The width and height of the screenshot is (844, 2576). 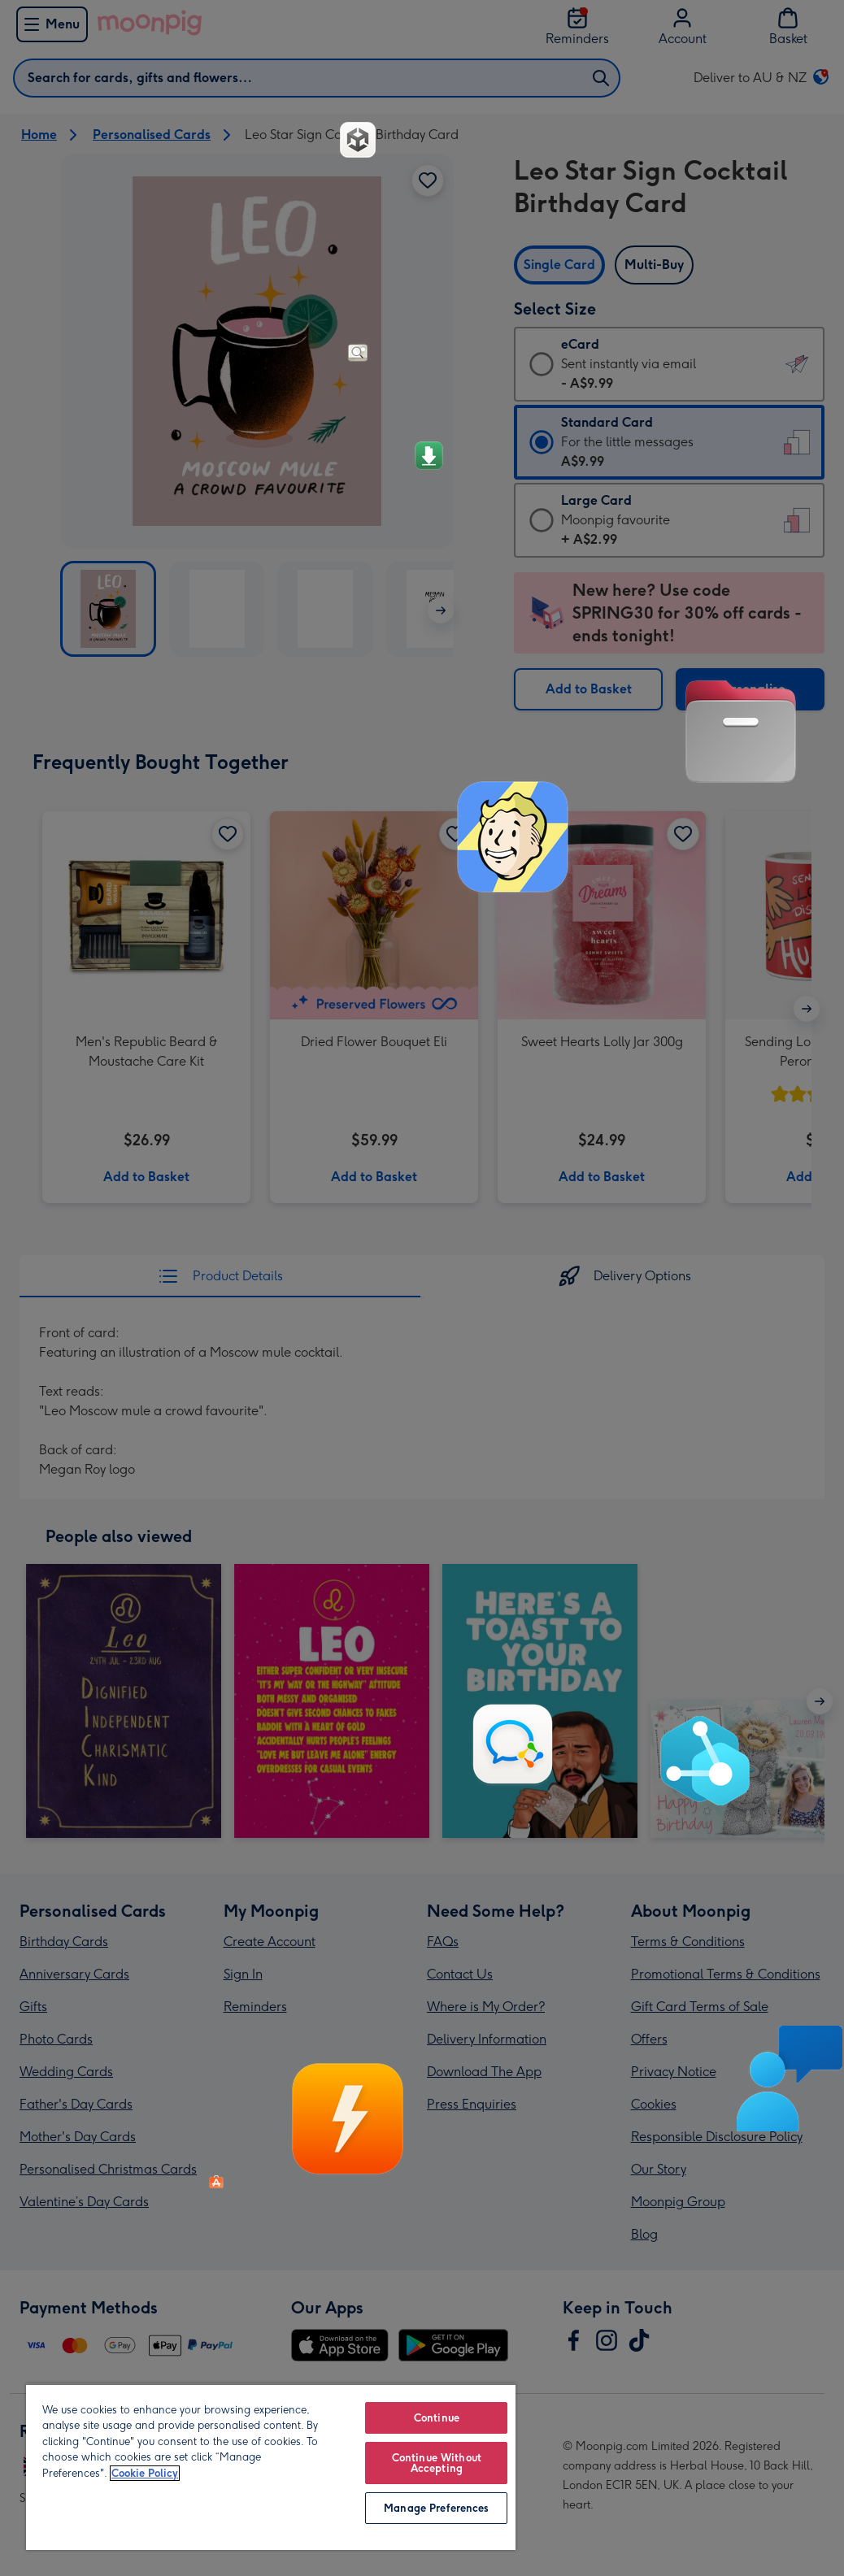 What do you see at coordinates (429, 455) in the screenshot?
I see `download videos from YouTube for offline viewing` at bounding box center [429, 455].